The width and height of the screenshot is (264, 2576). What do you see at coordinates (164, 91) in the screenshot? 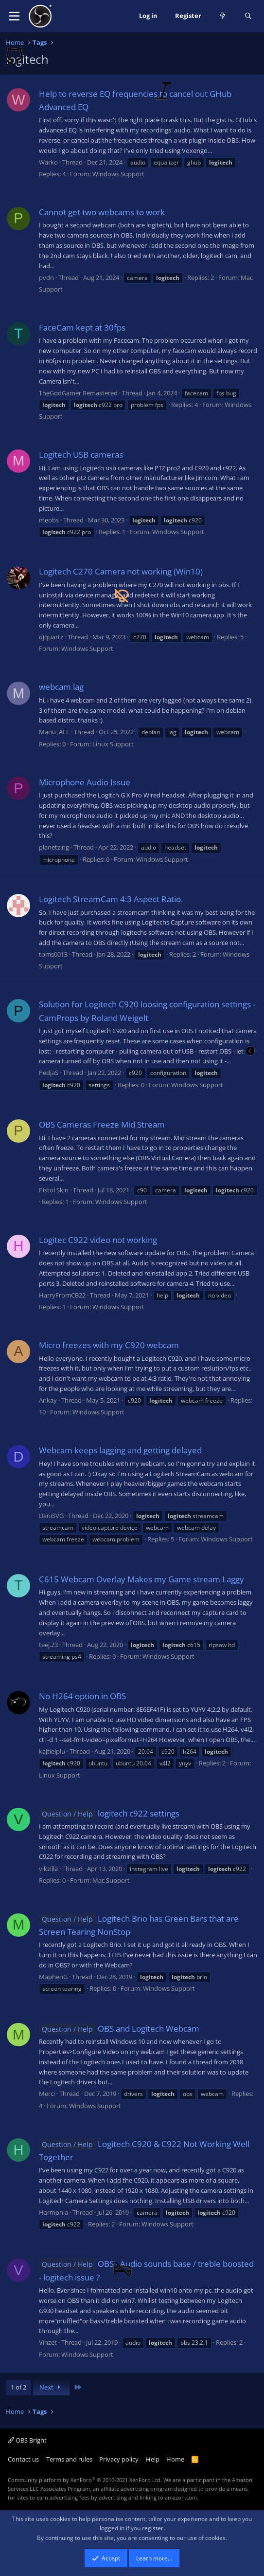
I see `apply italic formatting to selected text` at bounding box center [164, 91].